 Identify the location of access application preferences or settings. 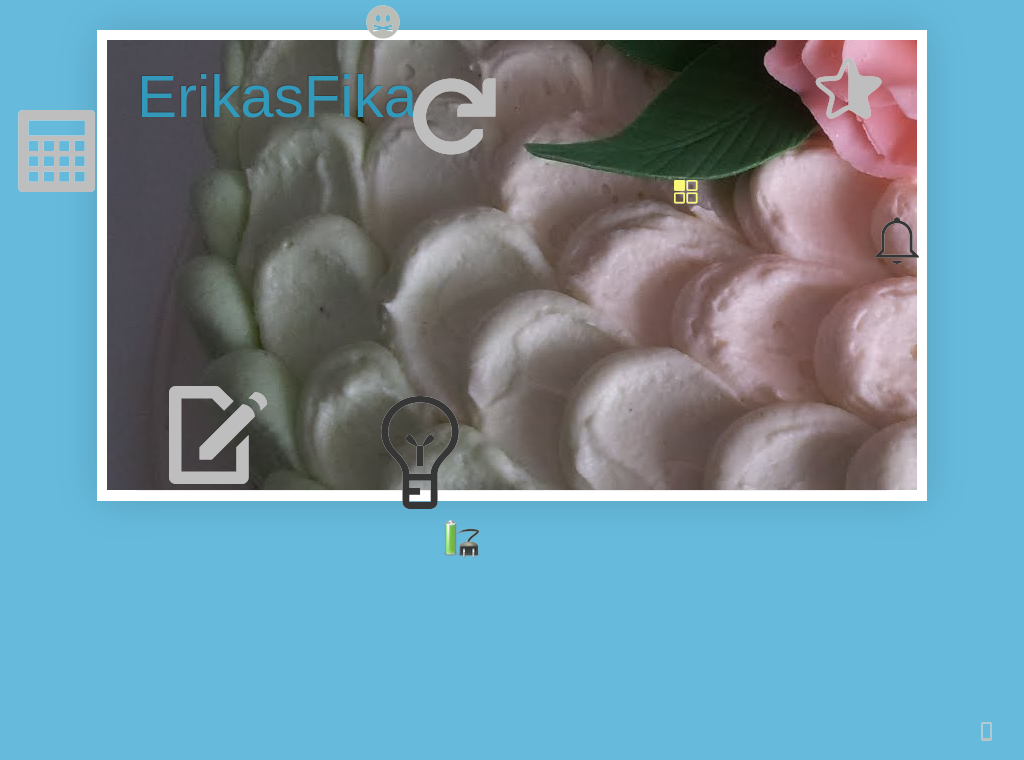
(686, 192).